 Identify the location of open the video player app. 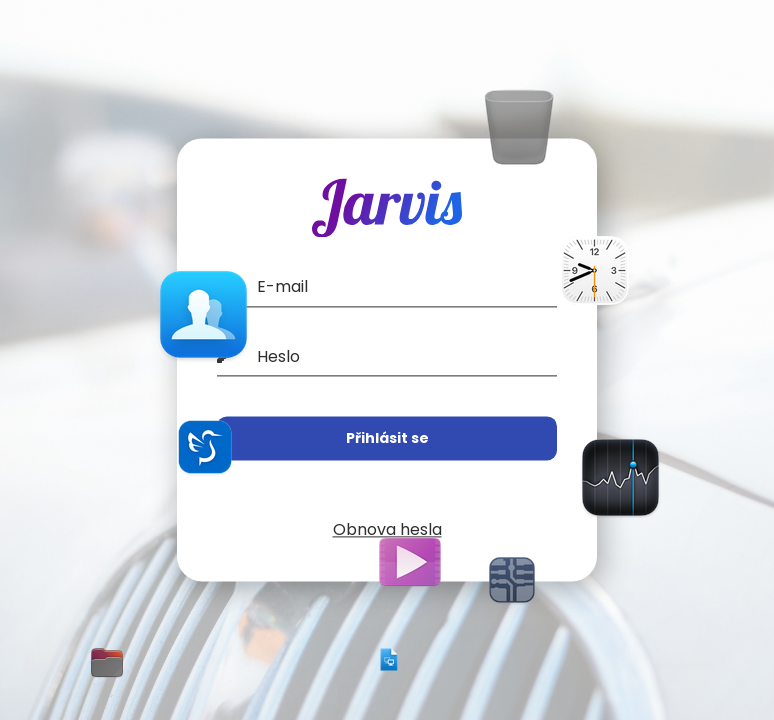
(410, 562).